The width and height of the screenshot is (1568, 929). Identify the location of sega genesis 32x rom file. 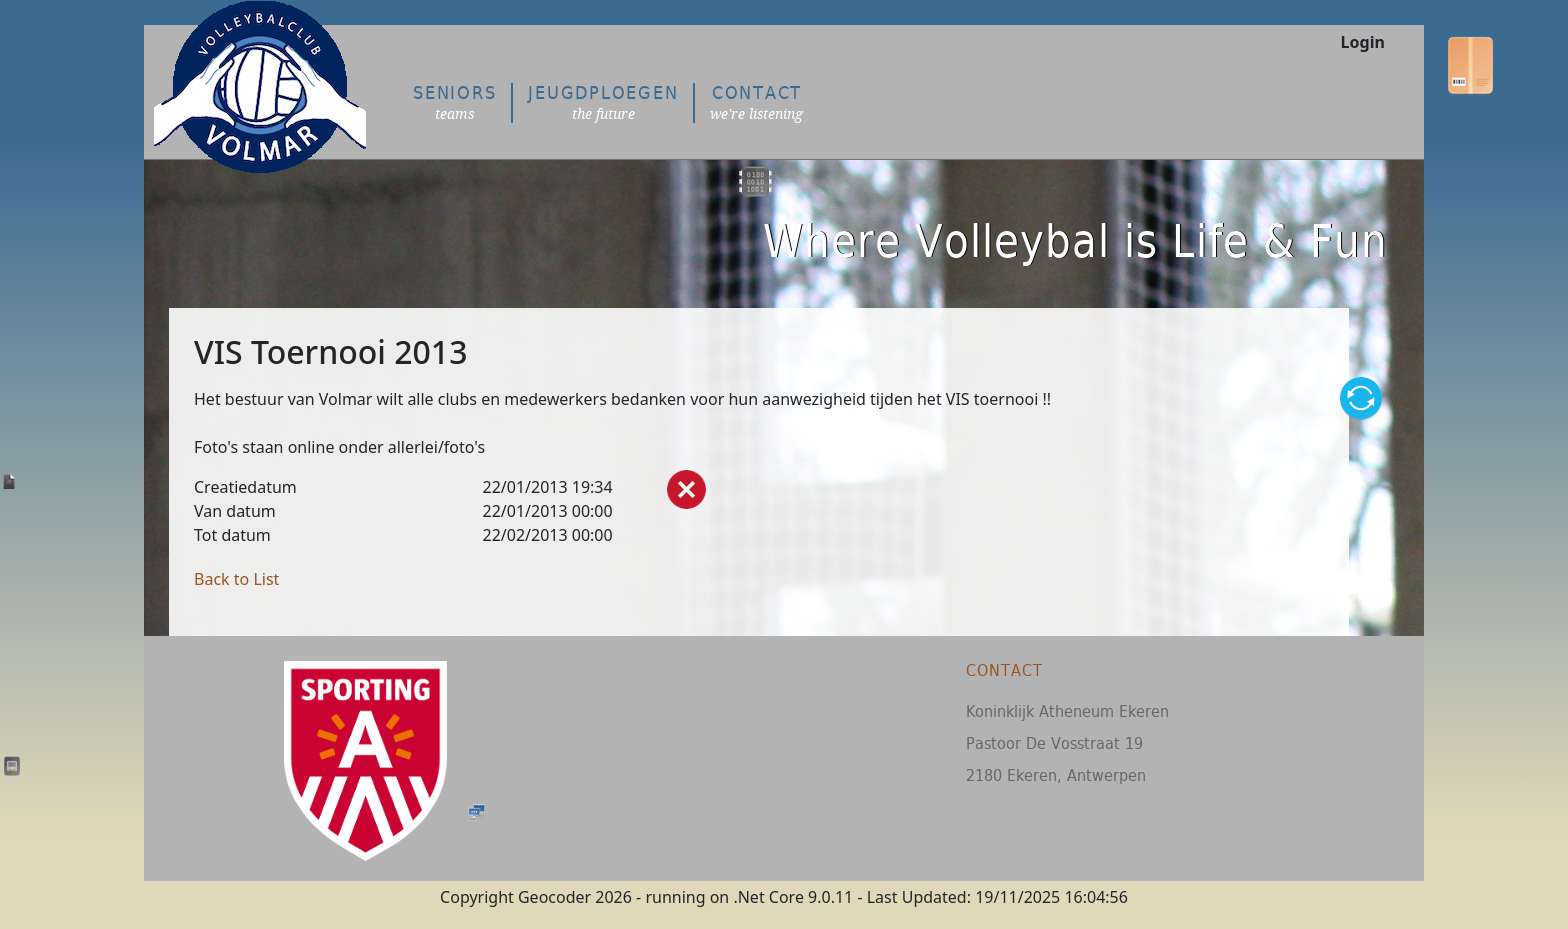
(12, 766).